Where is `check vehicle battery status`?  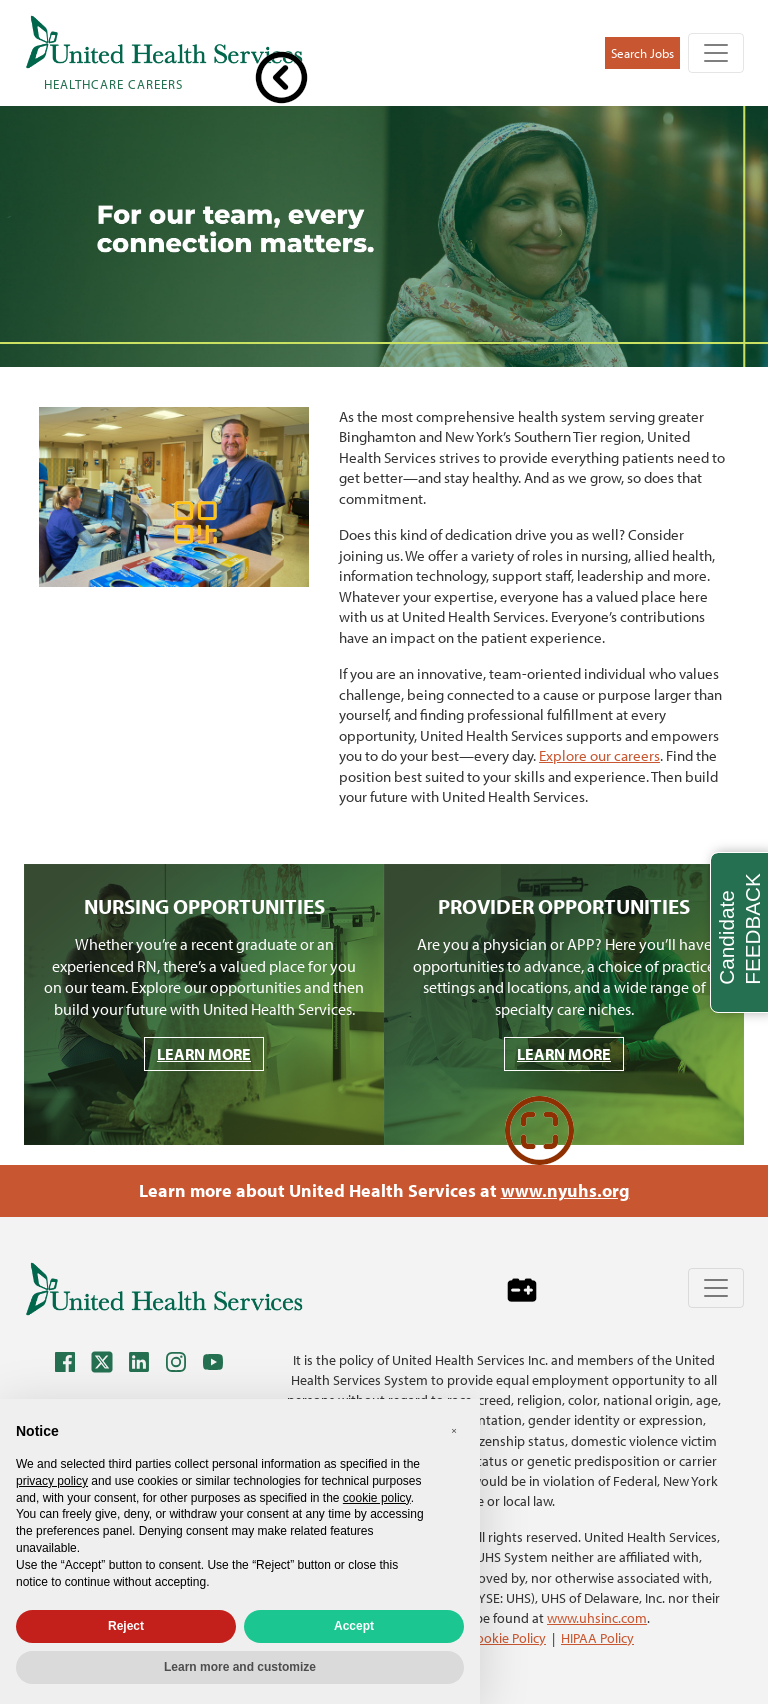
check vehicle battery status is located at coordinates (522, 1291).